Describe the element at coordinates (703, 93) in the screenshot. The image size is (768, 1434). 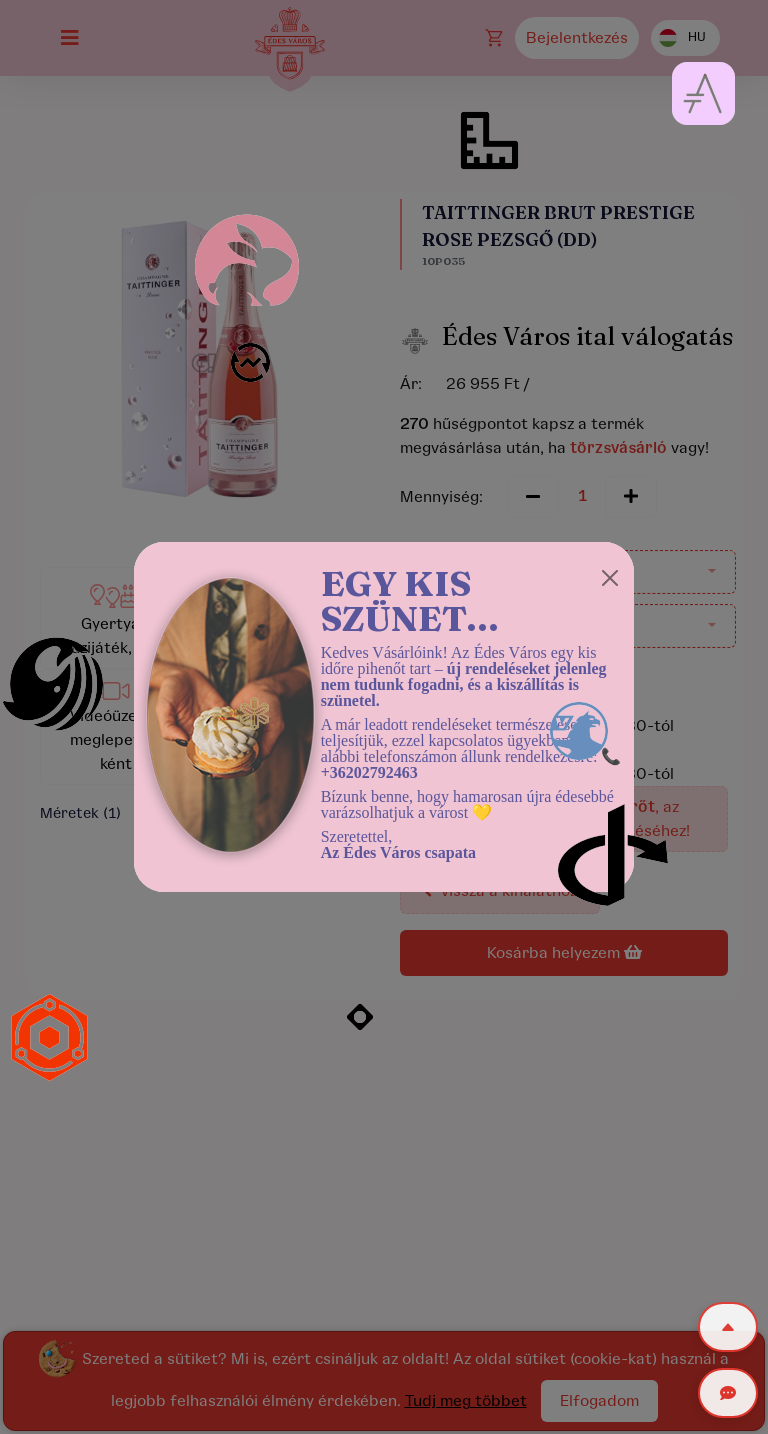
I see `asciidoctor documentation tool logo` at that location.